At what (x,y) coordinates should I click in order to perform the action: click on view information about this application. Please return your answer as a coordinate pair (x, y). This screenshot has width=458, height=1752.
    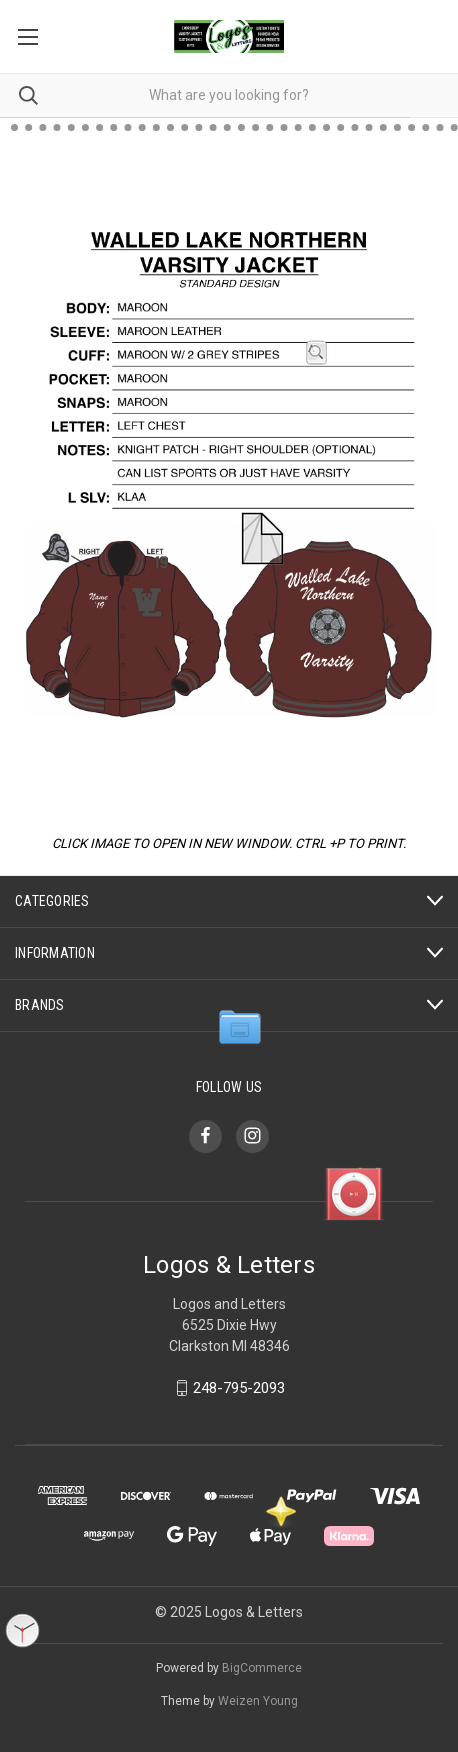
    Looking at the image, I should click on (281, 1512).